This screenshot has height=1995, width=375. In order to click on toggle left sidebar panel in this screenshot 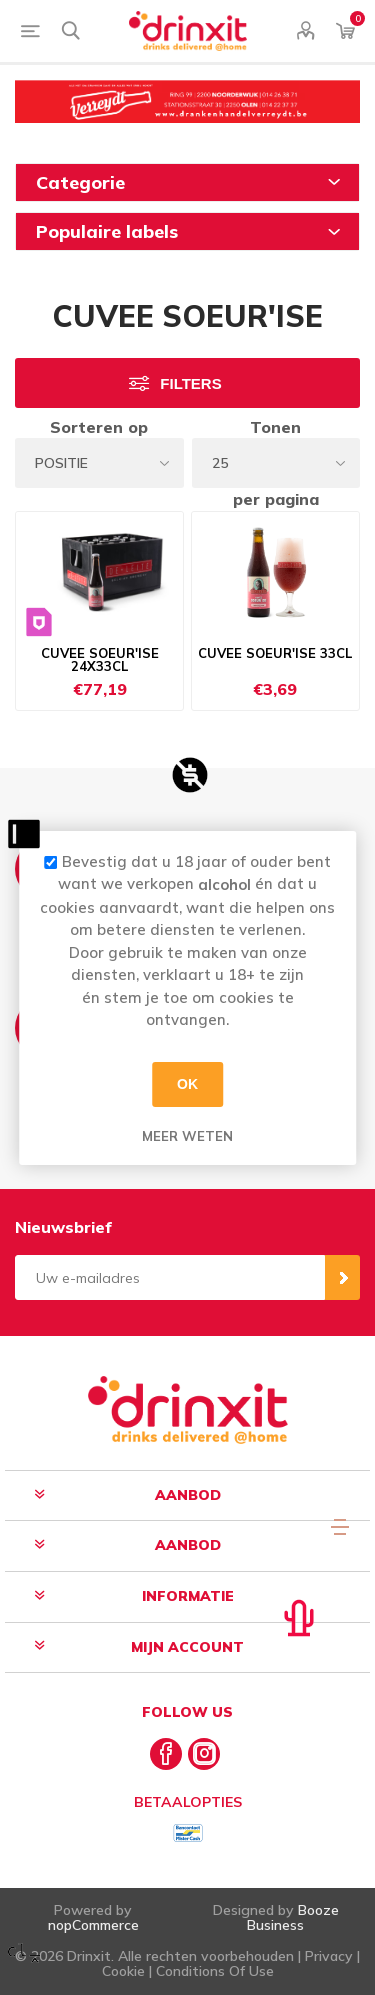, I will do `click(24, 834)`.